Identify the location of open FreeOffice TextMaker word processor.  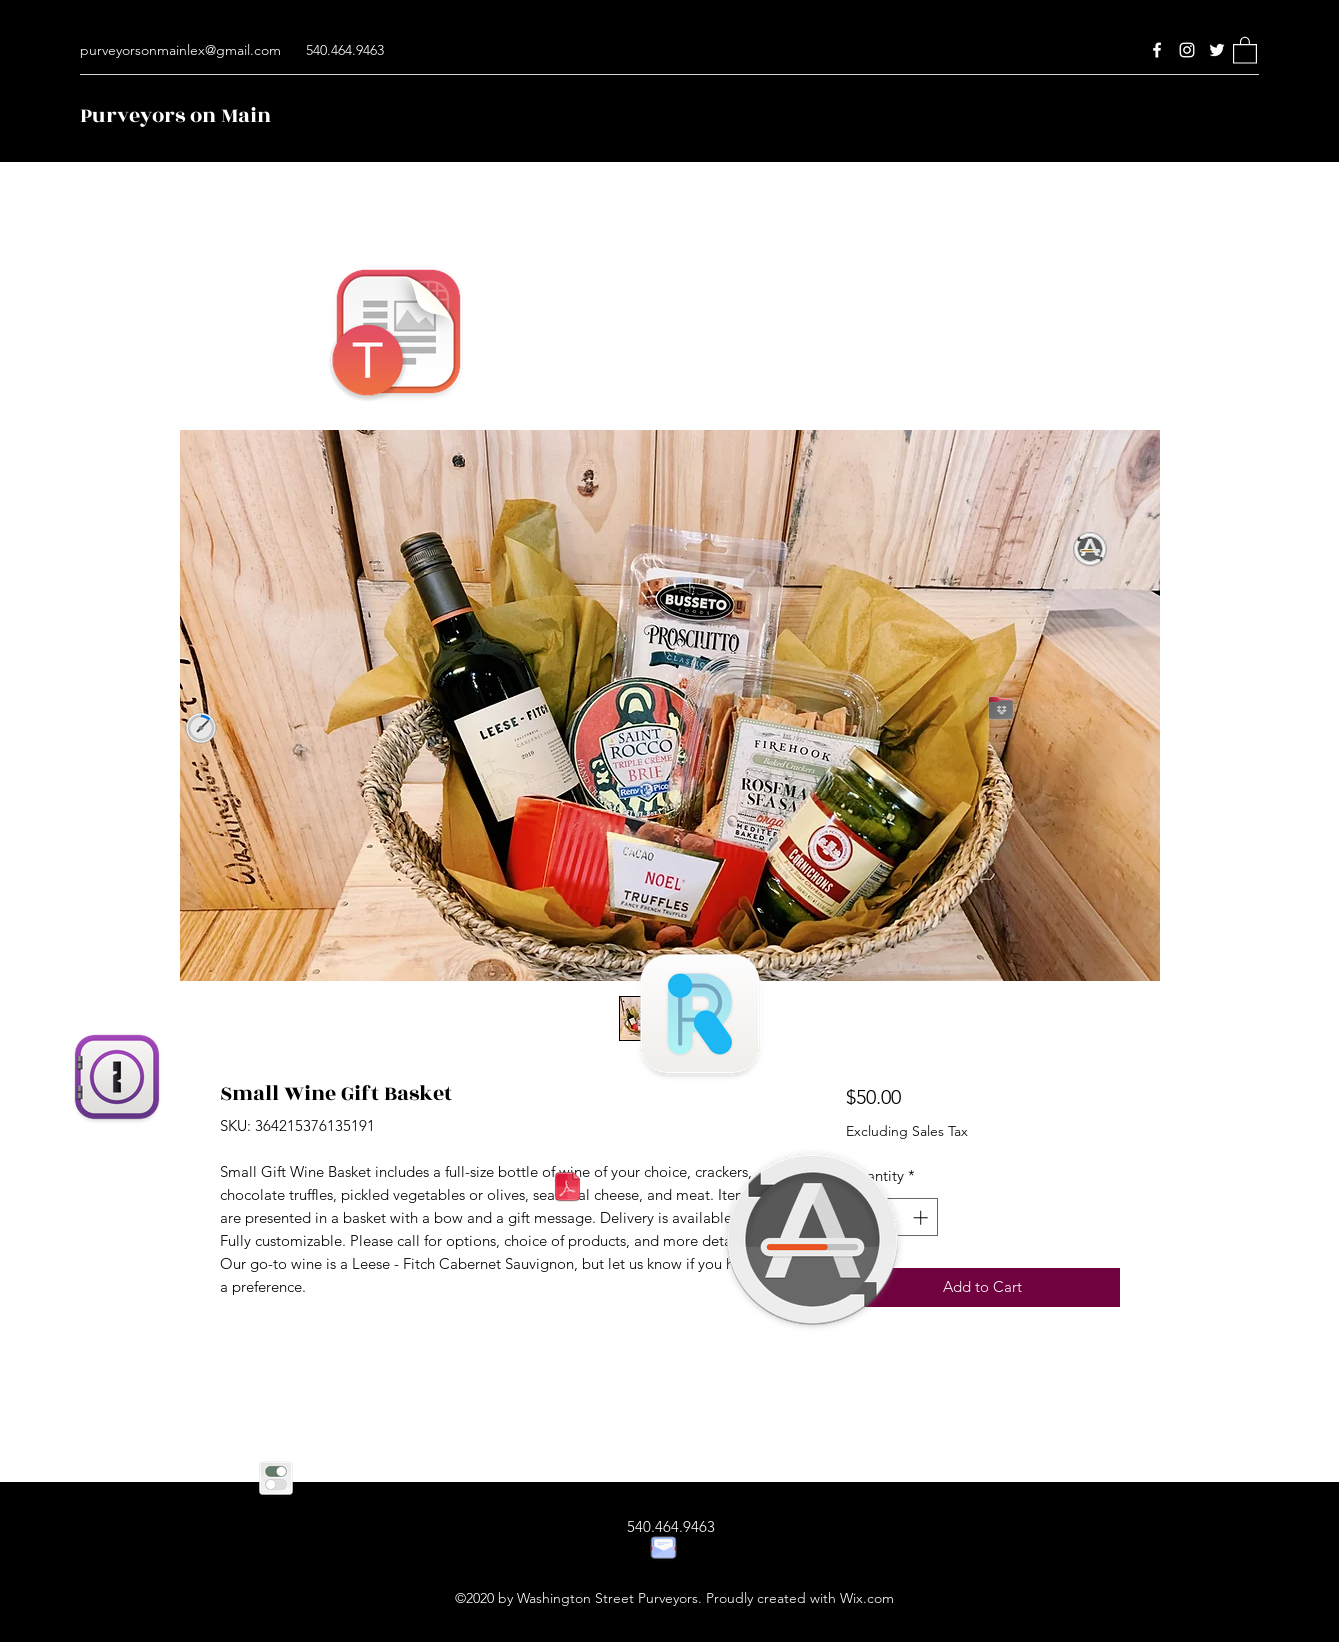
(398, 331).